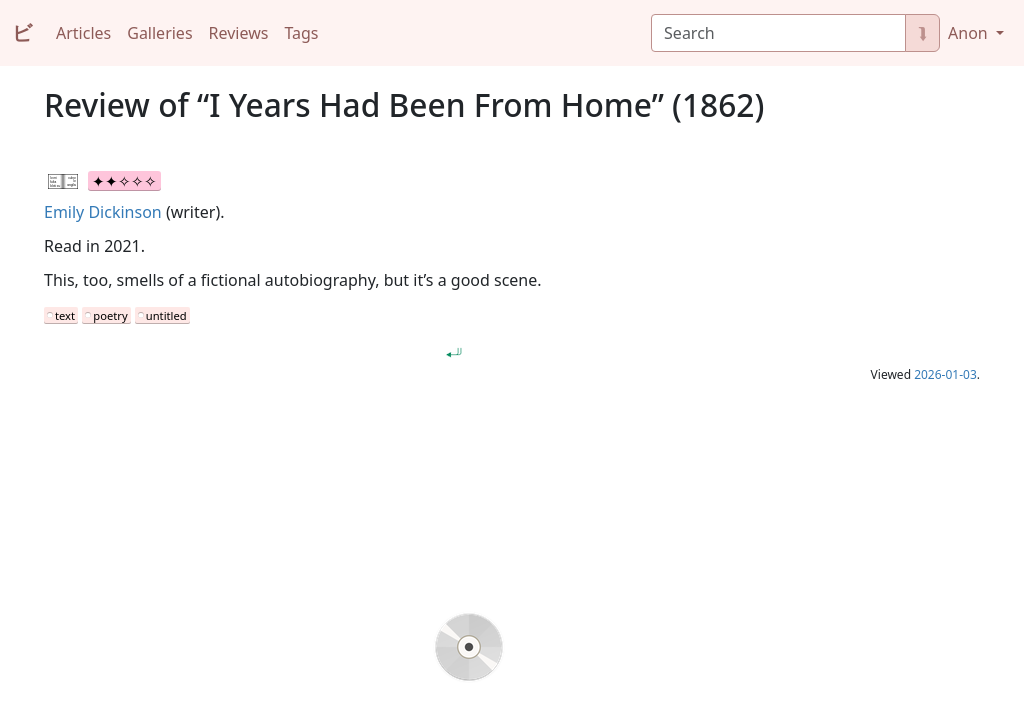 The height and width of the screenshot is (720, 1024). What do you see at coordinates (469, 647) in the screenshot?
I see `access DVD-RW drive or disc` at bounding box center [469, 647].